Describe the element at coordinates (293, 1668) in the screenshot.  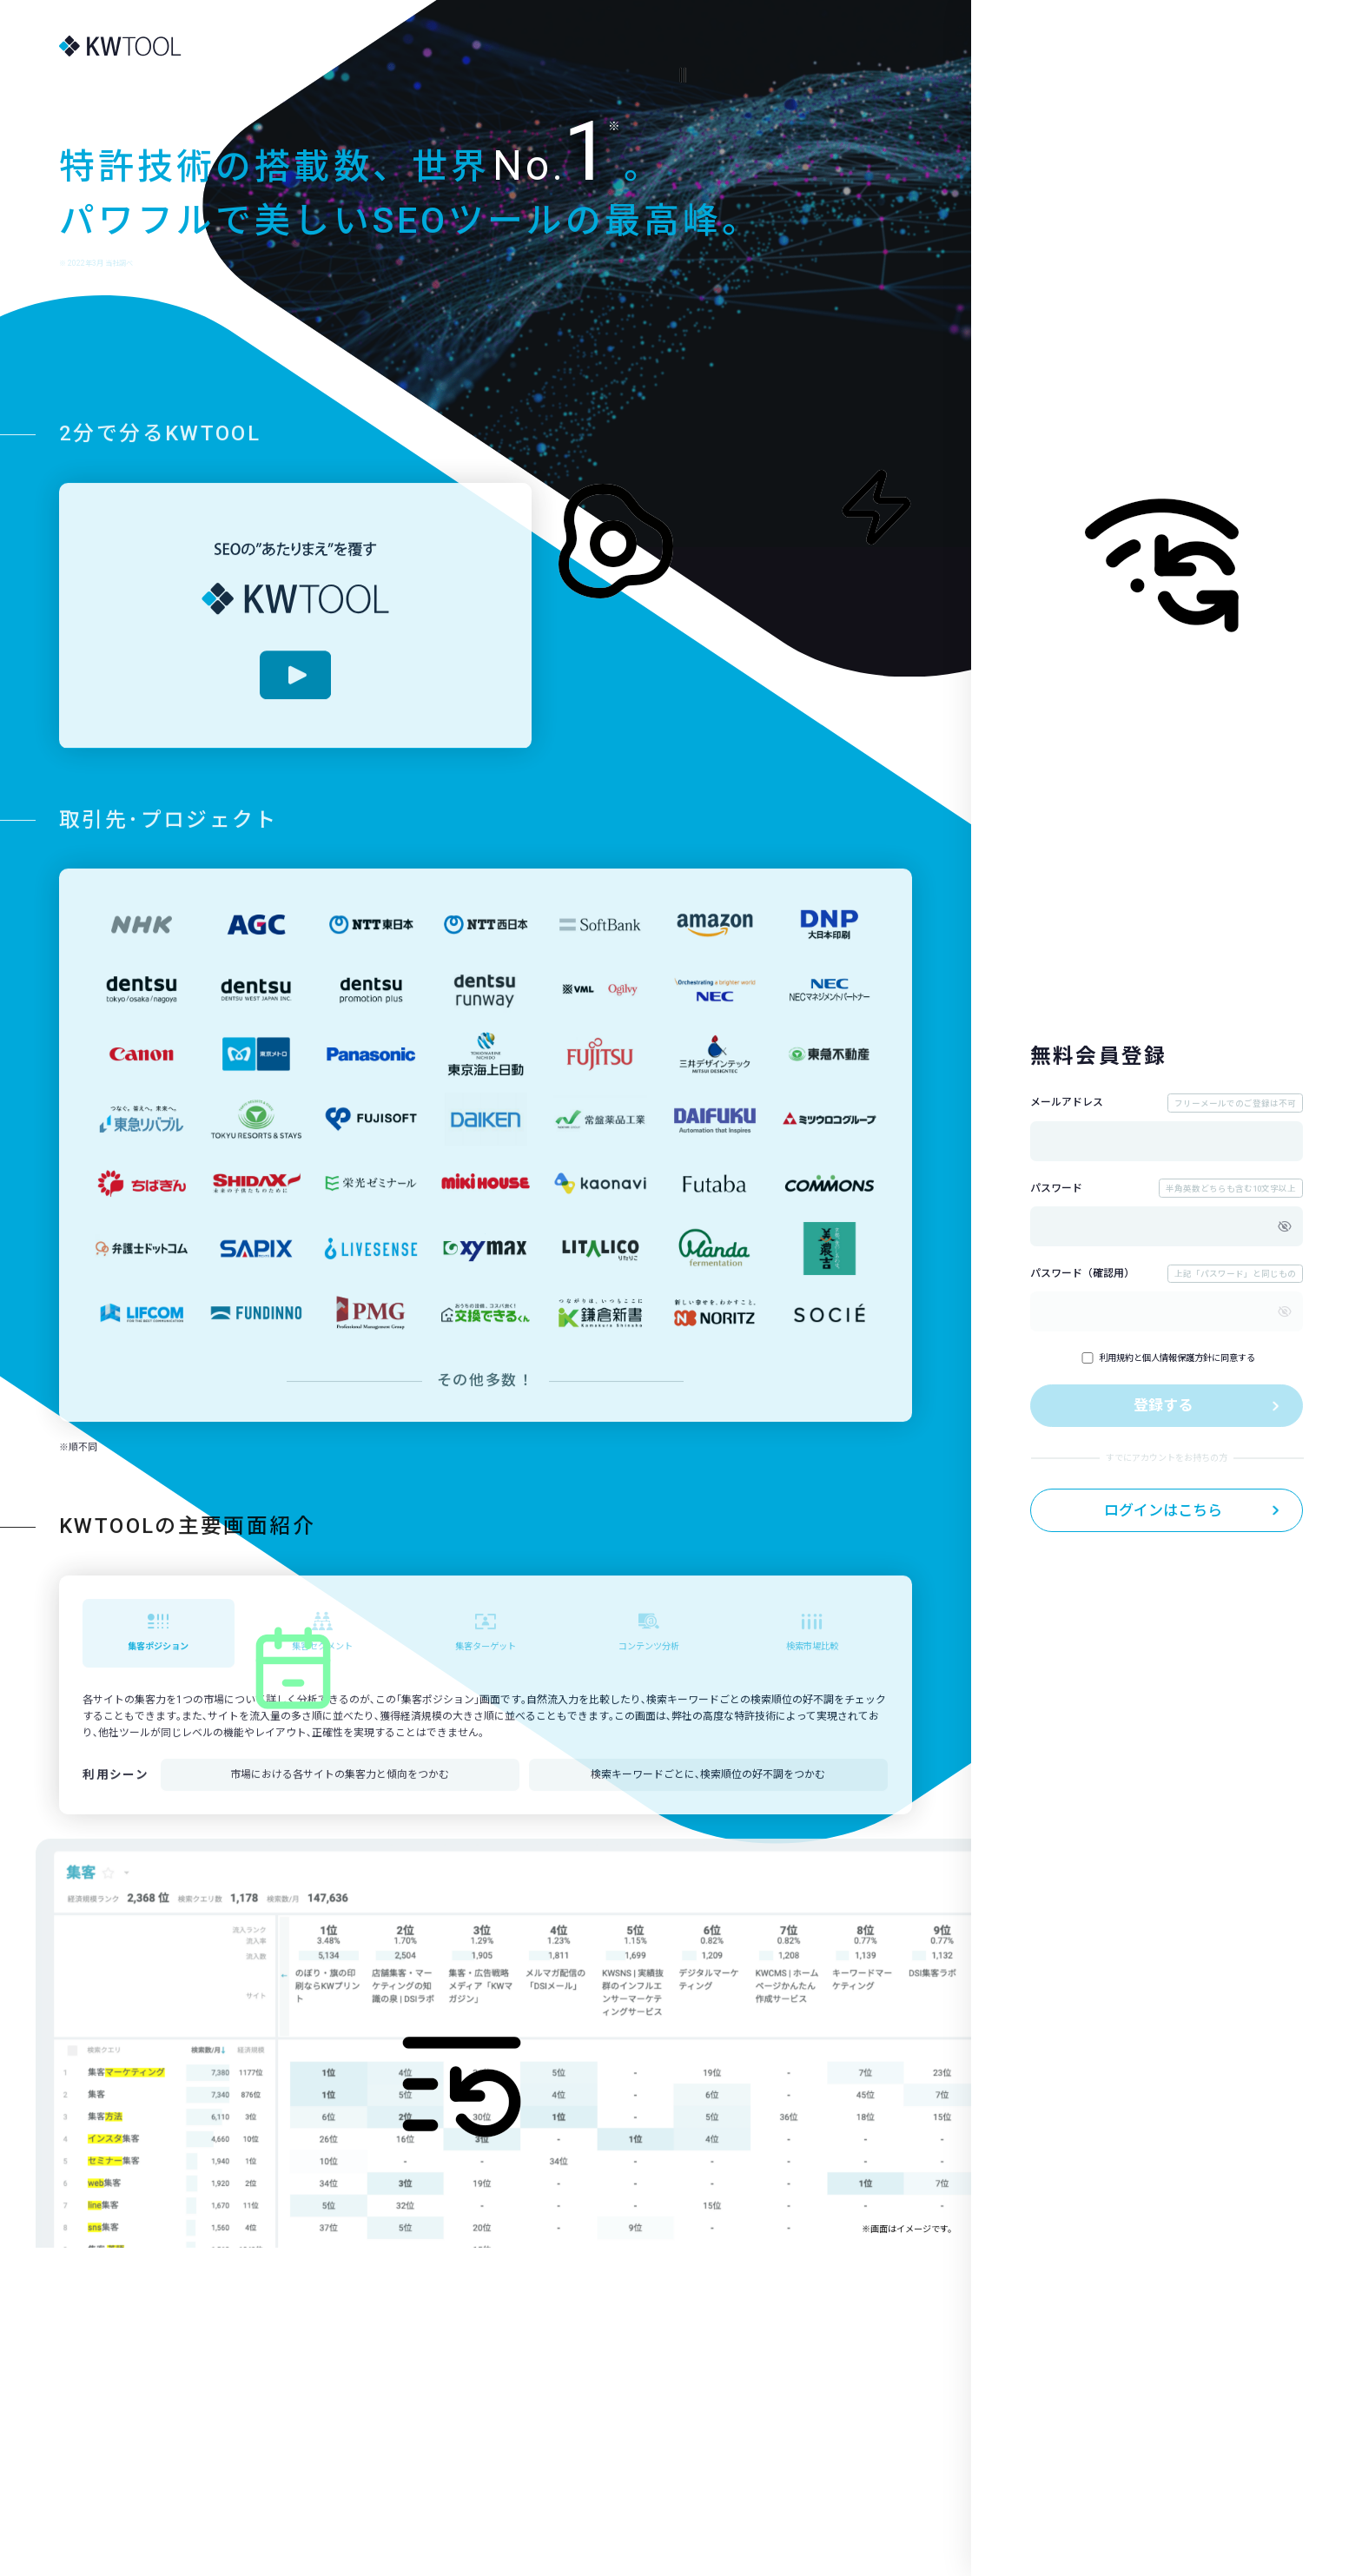
I see `remove an event from your calendar` at that location.